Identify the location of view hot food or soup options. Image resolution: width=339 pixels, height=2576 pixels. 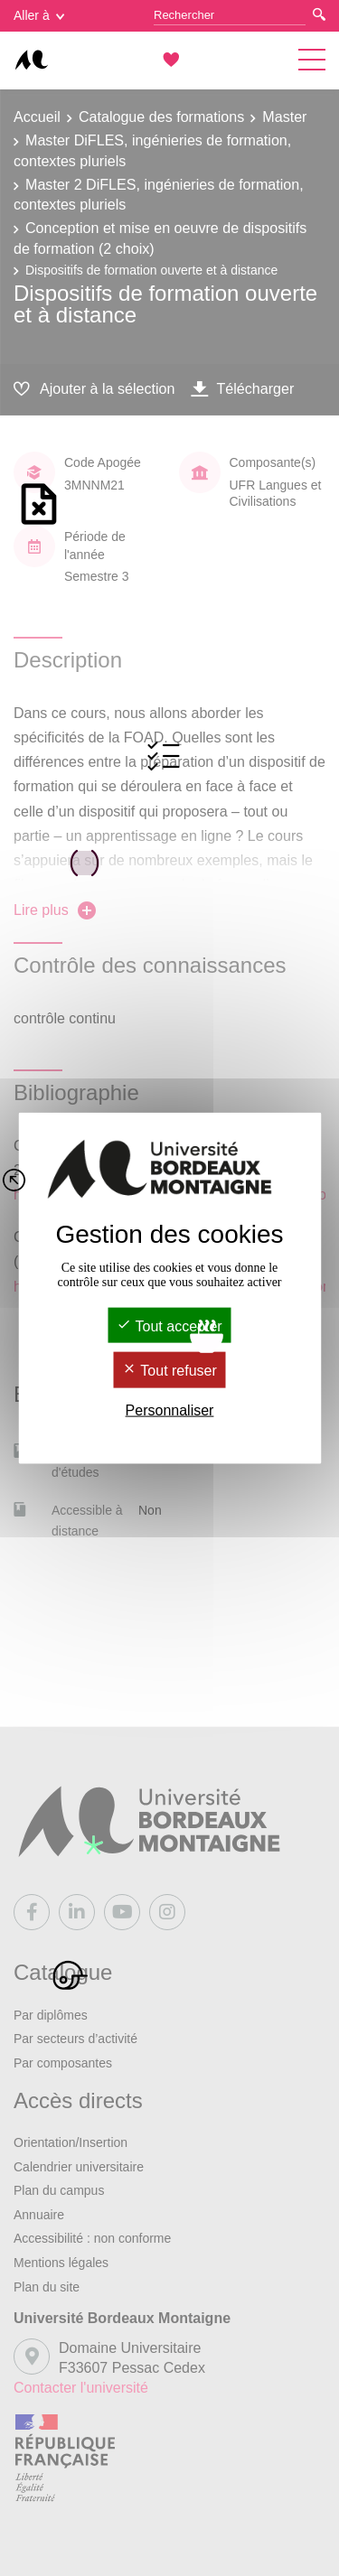
(206, 1336).